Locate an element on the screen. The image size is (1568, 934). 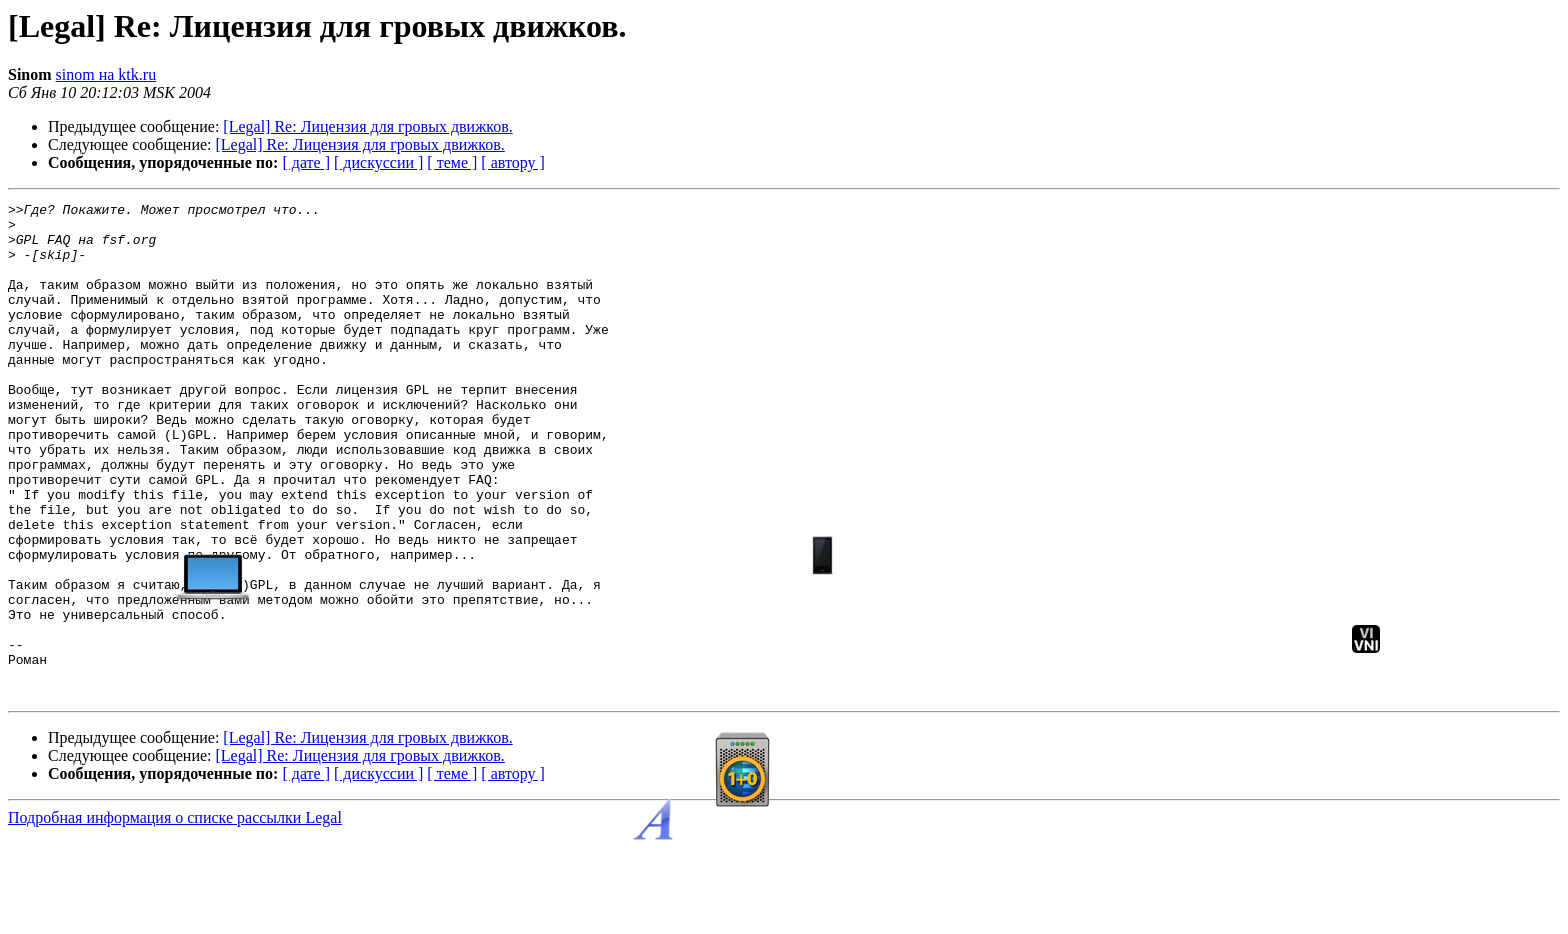
configure RAID 10 storage array settings is located at coordinates (742, 769).